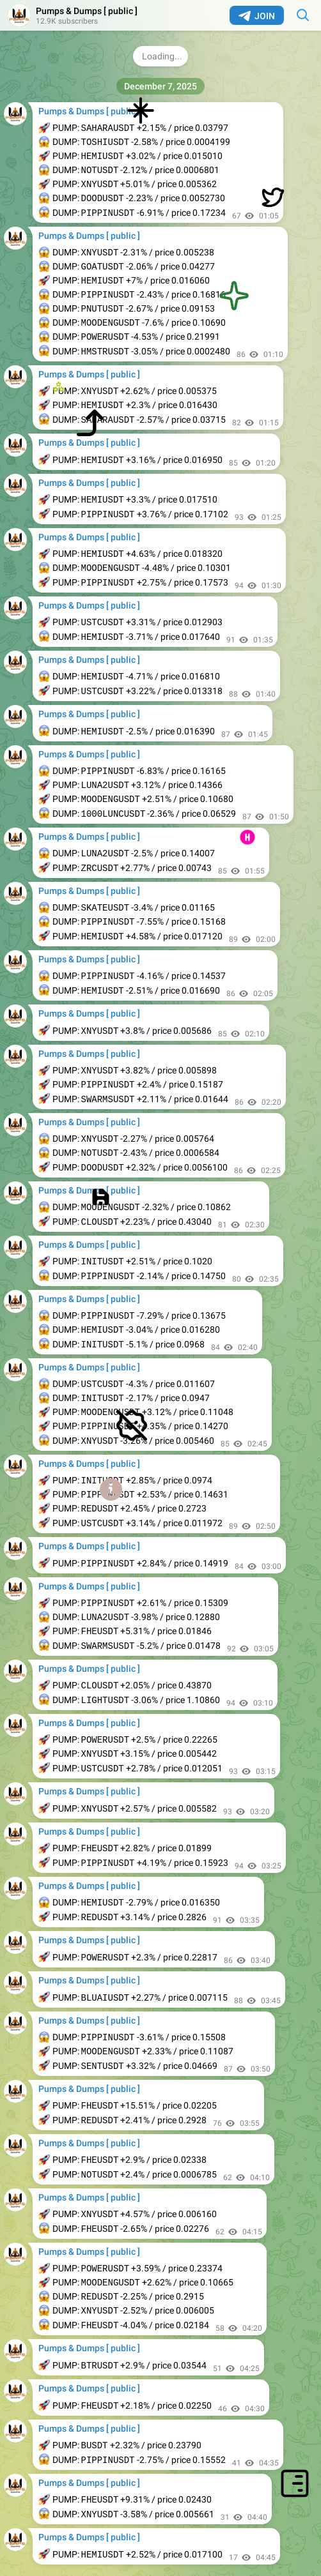 The height and width of the screenshot is (2576, 321). What do you see at coordinates (100, 1197) in the screenshot?
I see `save current file or document` at bounding box center [100, 1197].